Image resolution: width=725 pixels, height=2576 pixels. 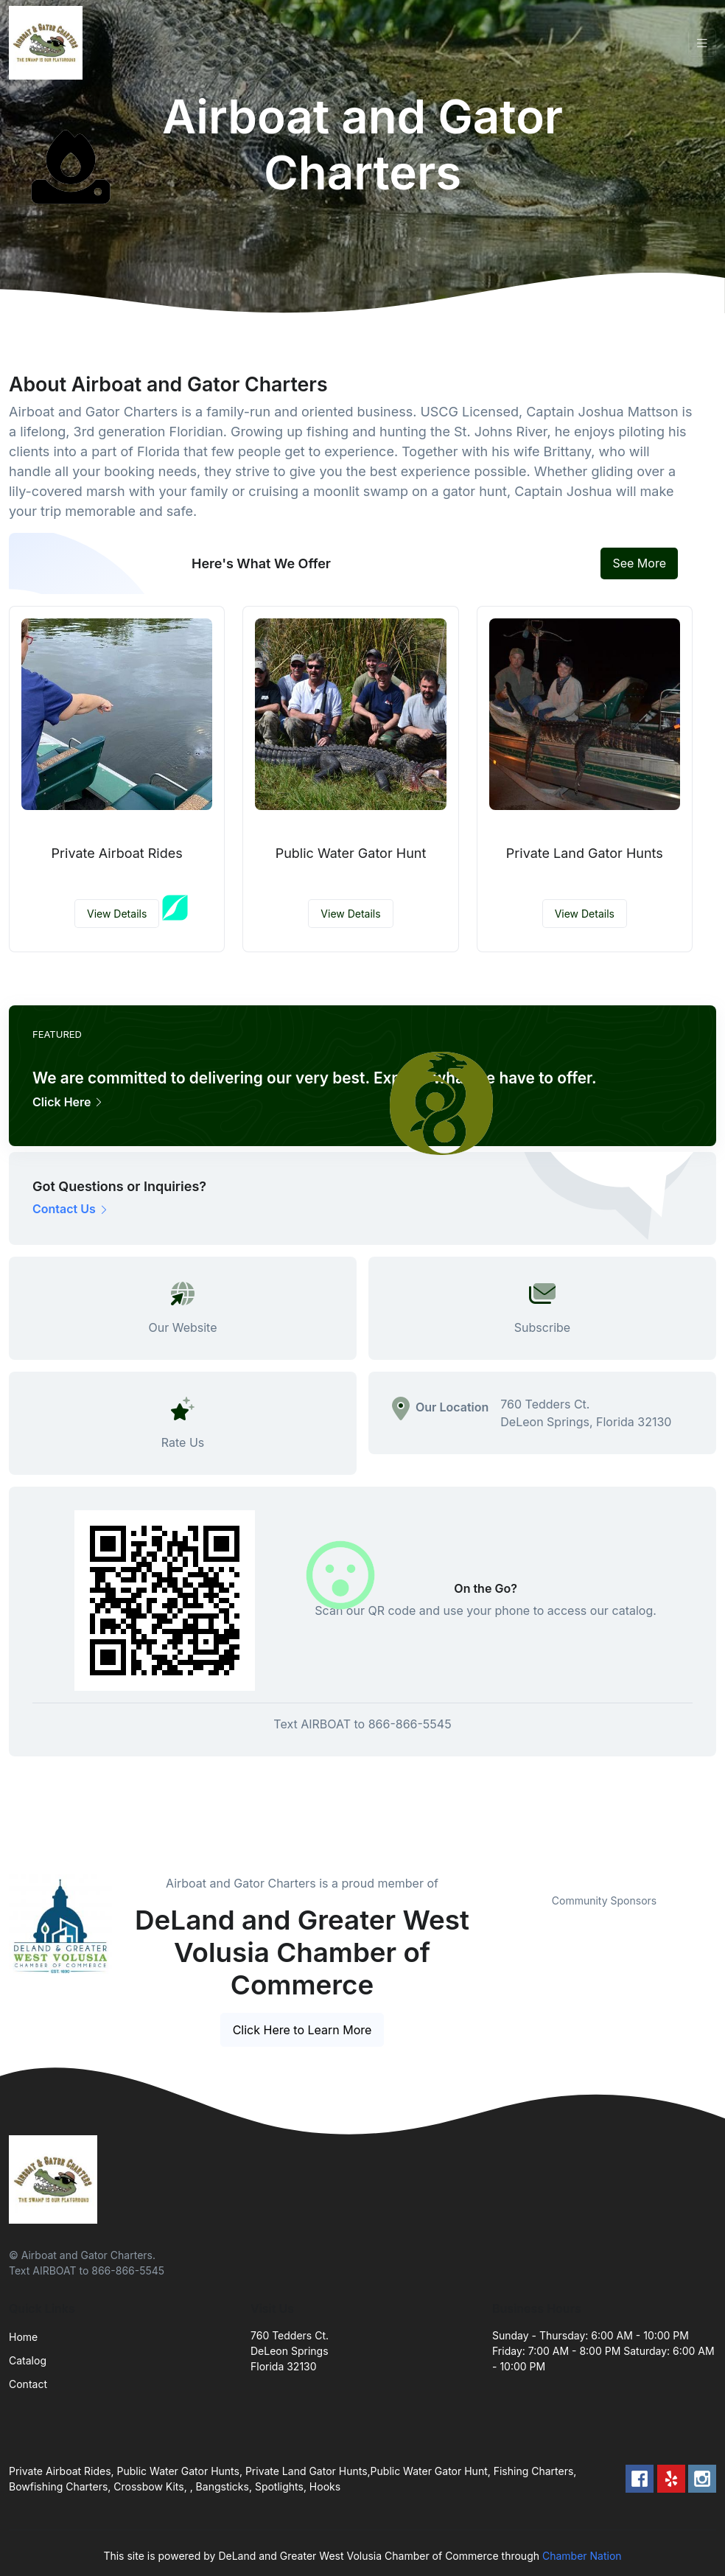 What do you see at coordinates (175, 907) in the screenshot?
I see `pied piper company logo` at bounding box center [175, 907].